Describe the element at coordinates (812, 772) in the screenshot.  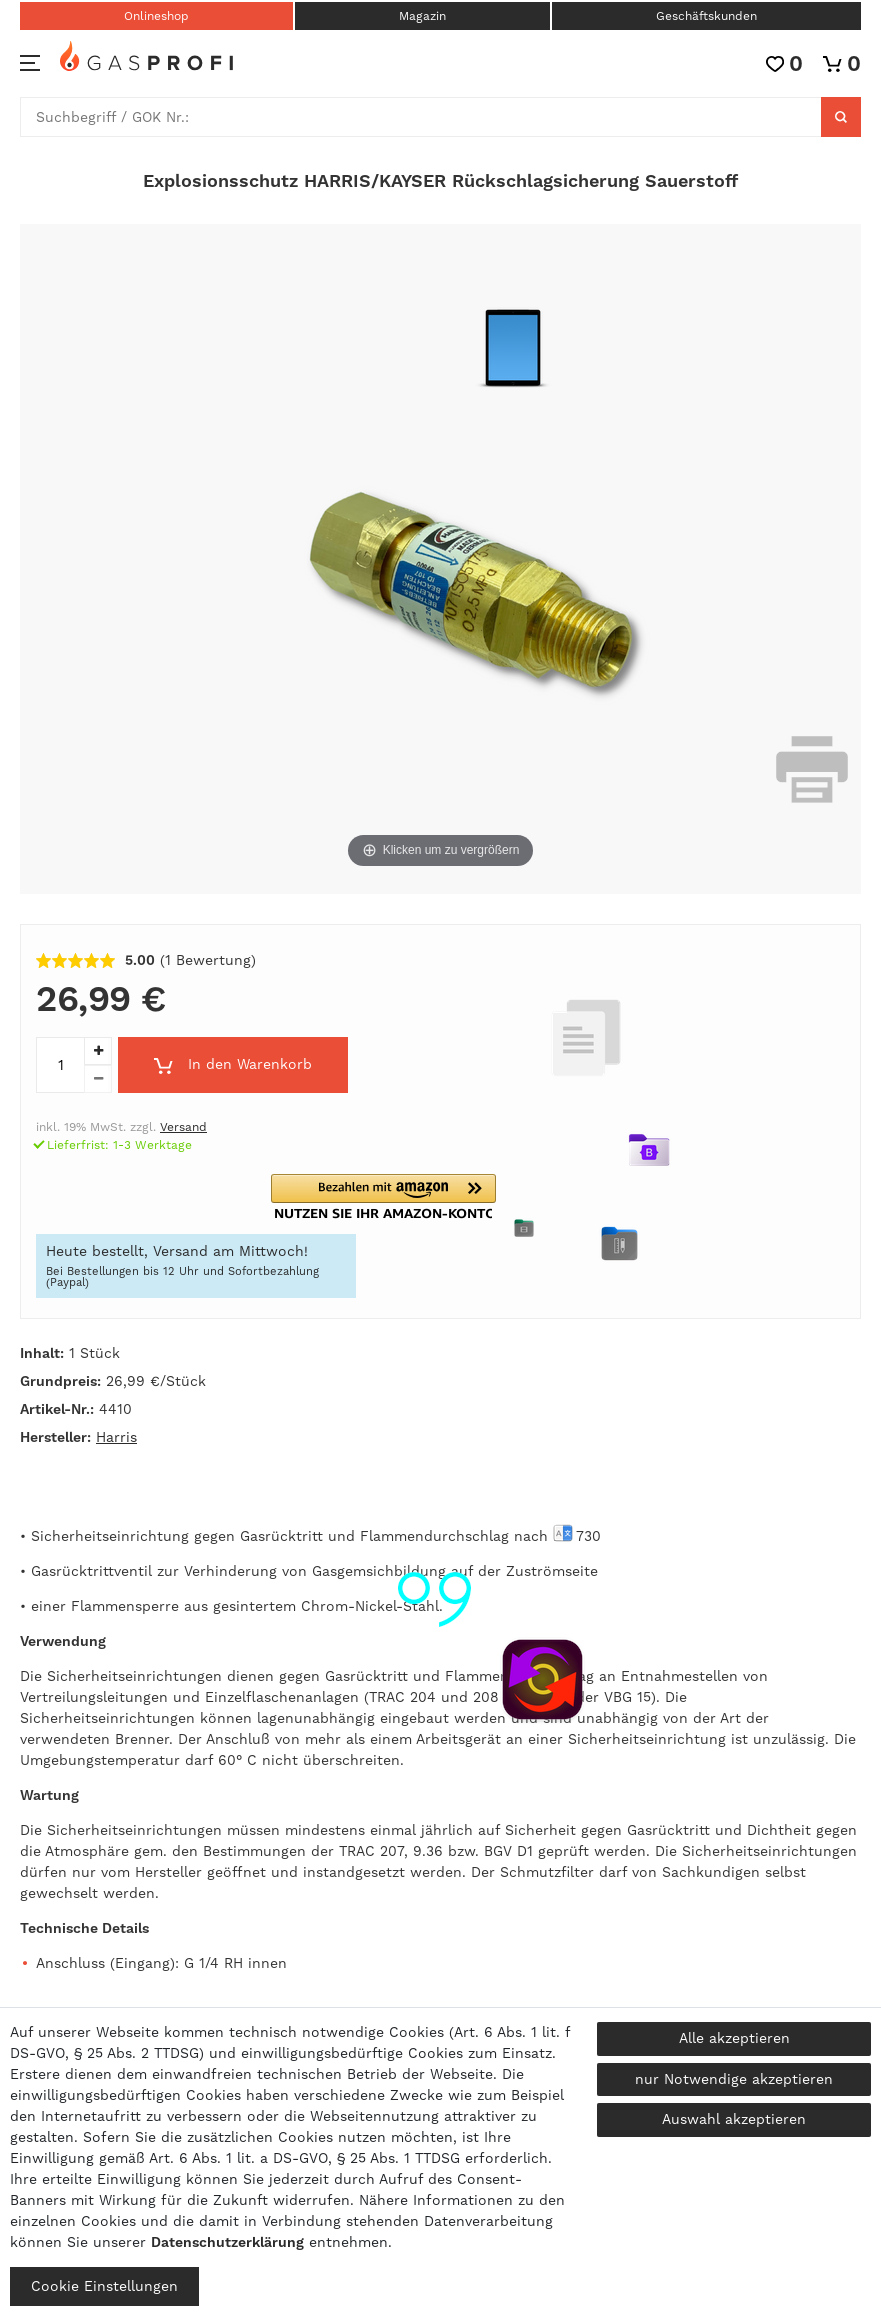
I see `print the current document` at that location.